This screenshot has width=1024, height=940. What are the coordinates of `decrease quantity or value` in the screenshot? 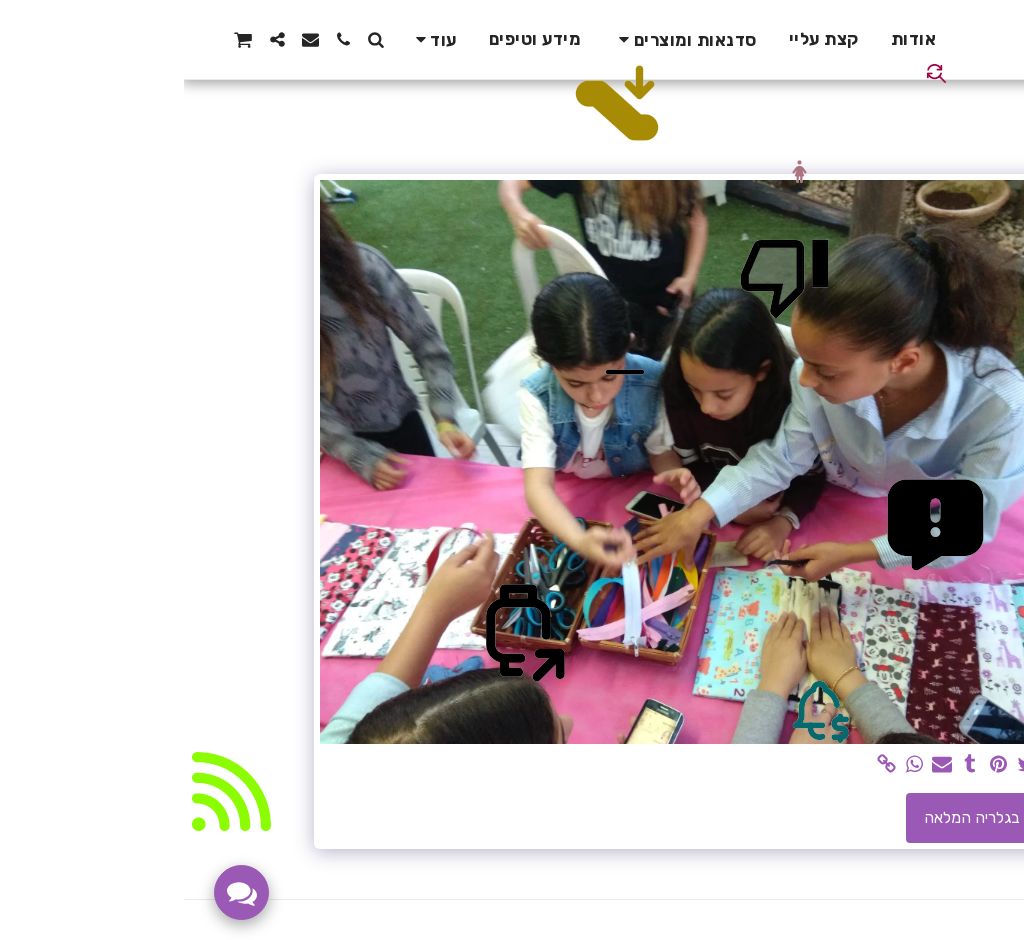 It's located at (625, 372).